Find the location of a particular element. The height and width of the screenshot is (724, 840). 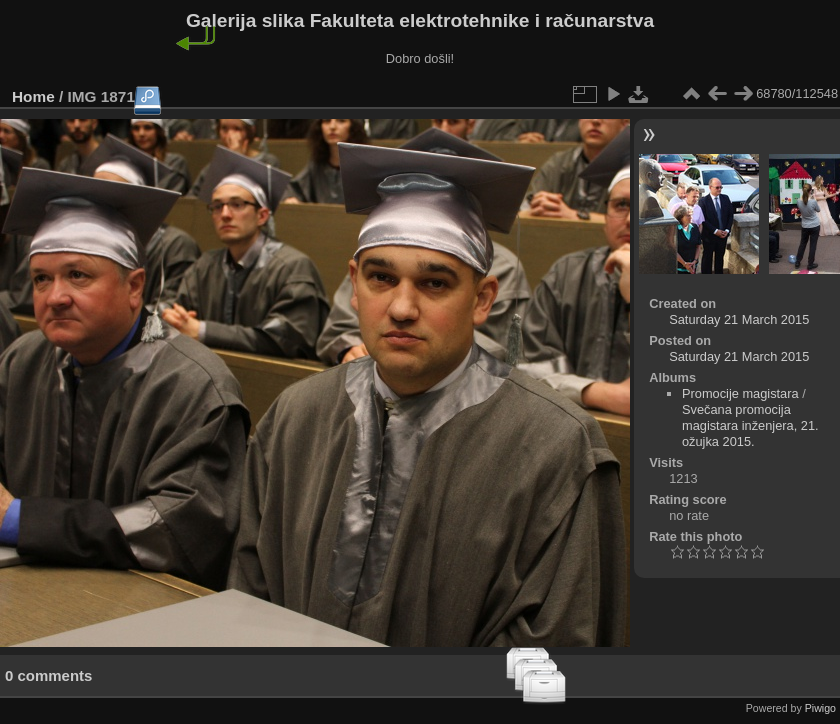

Promise Technology storage device or RAID controller is located at coordinates (147, 101).